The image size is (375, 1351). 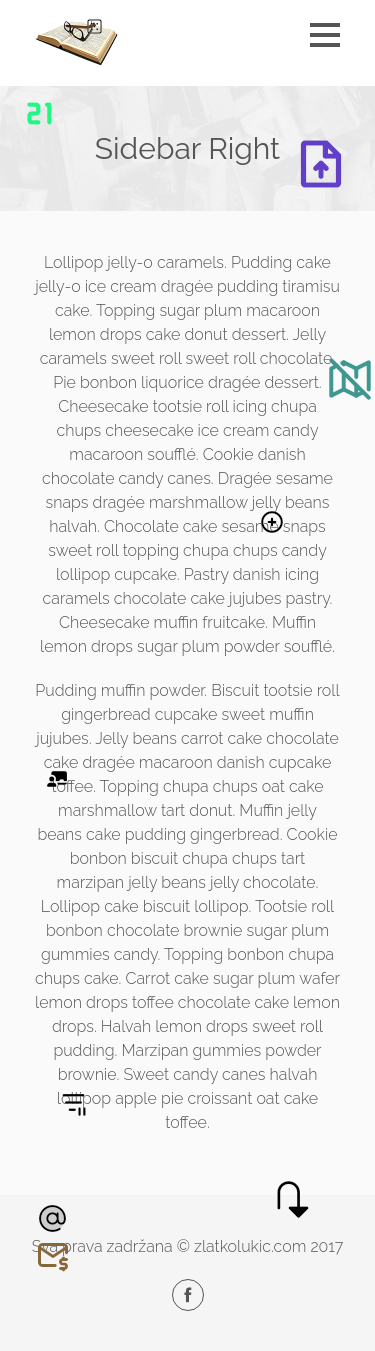 I want to click on pause active filter operation, so click(x=73, y=1102).